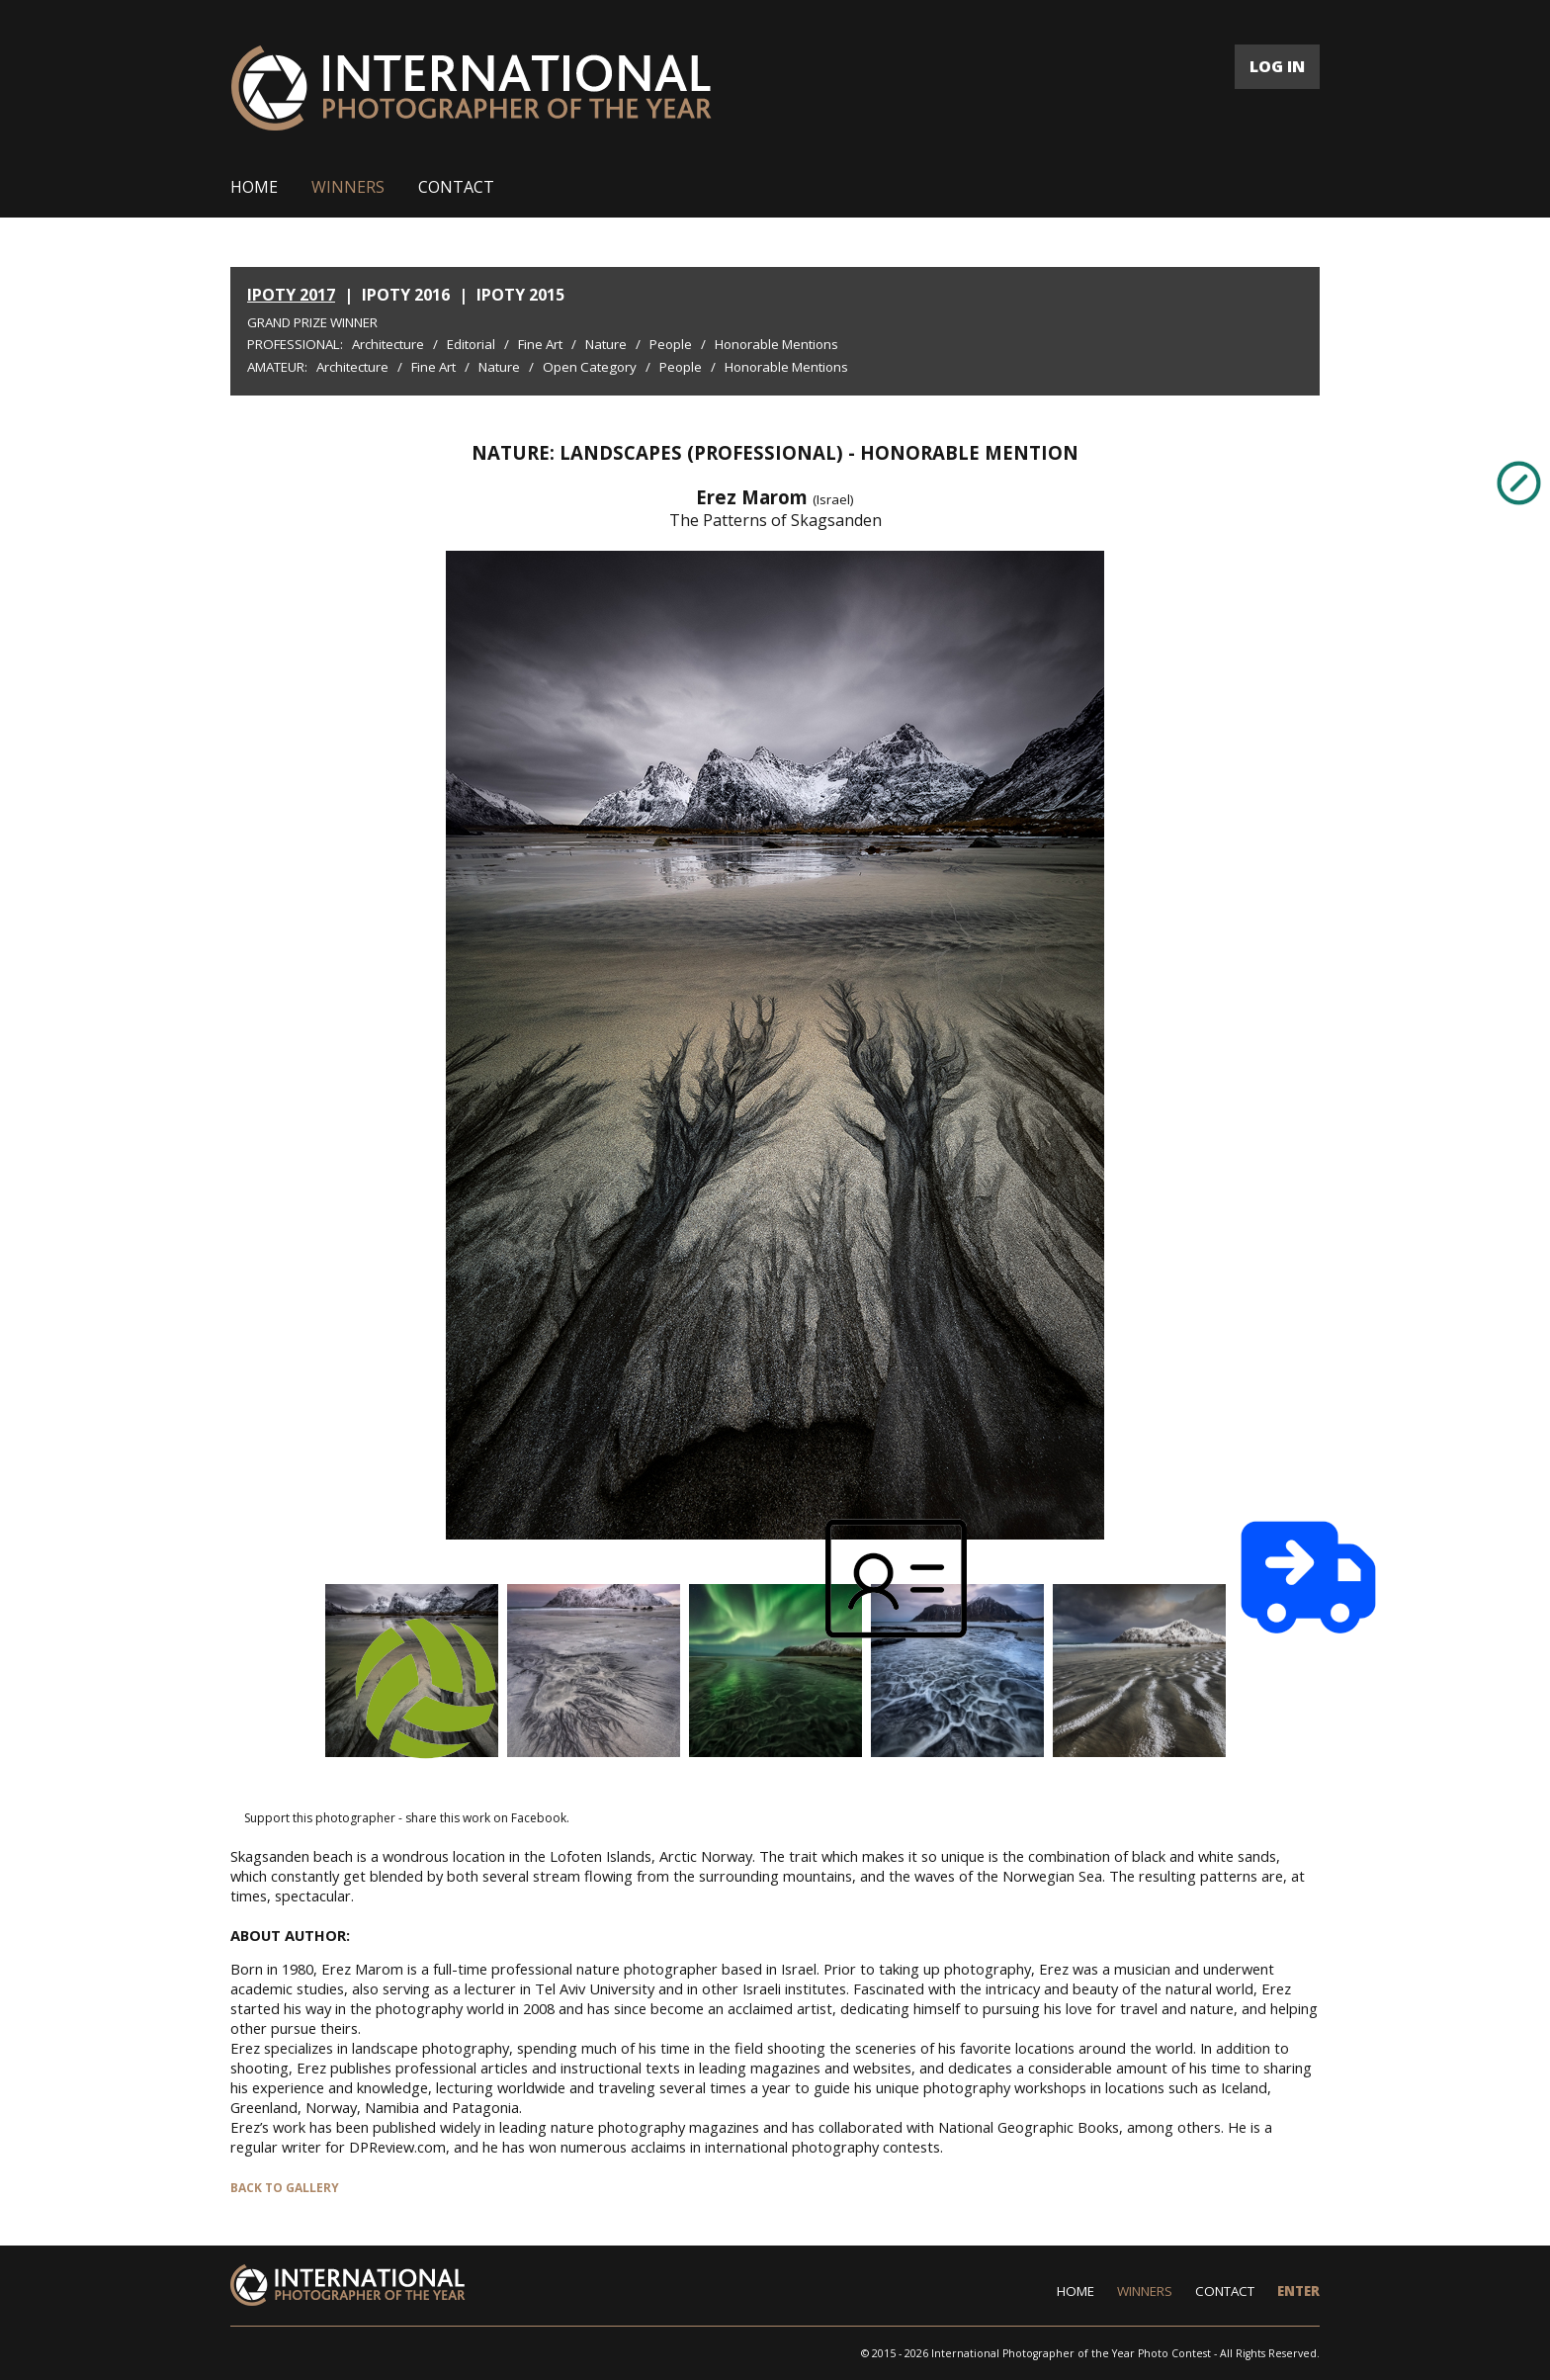 The width and height of the screenshot is (1550, 2380). Describe the element at coordinates (1518, 483) in the screenshot. I see `indicates a forbidden or prohibited action` at that location.